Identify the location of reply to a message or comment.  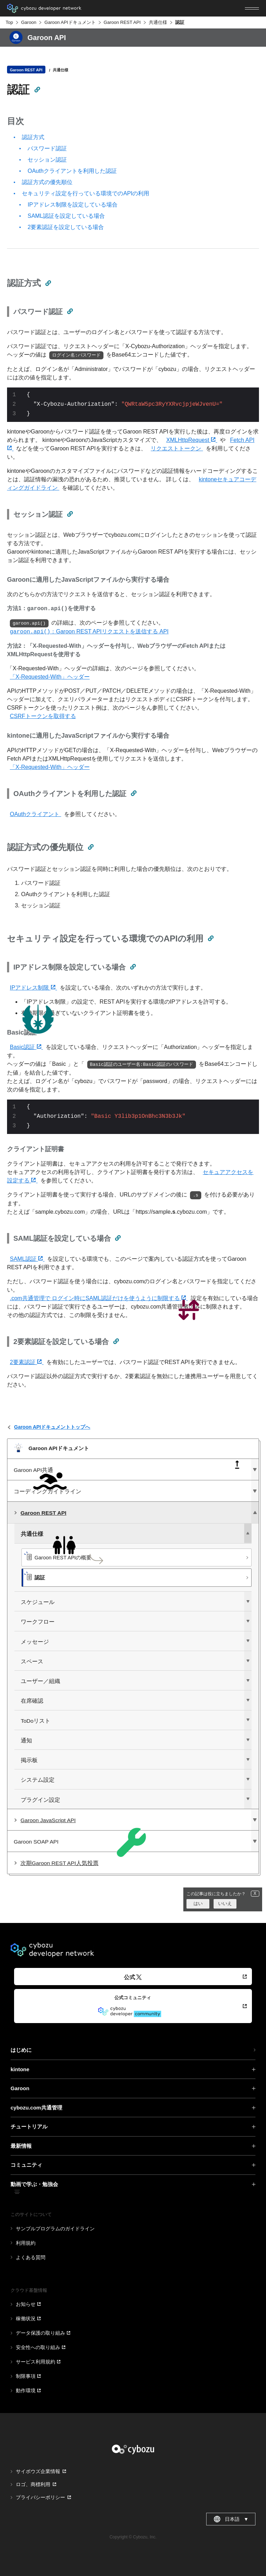
(96, 1559).